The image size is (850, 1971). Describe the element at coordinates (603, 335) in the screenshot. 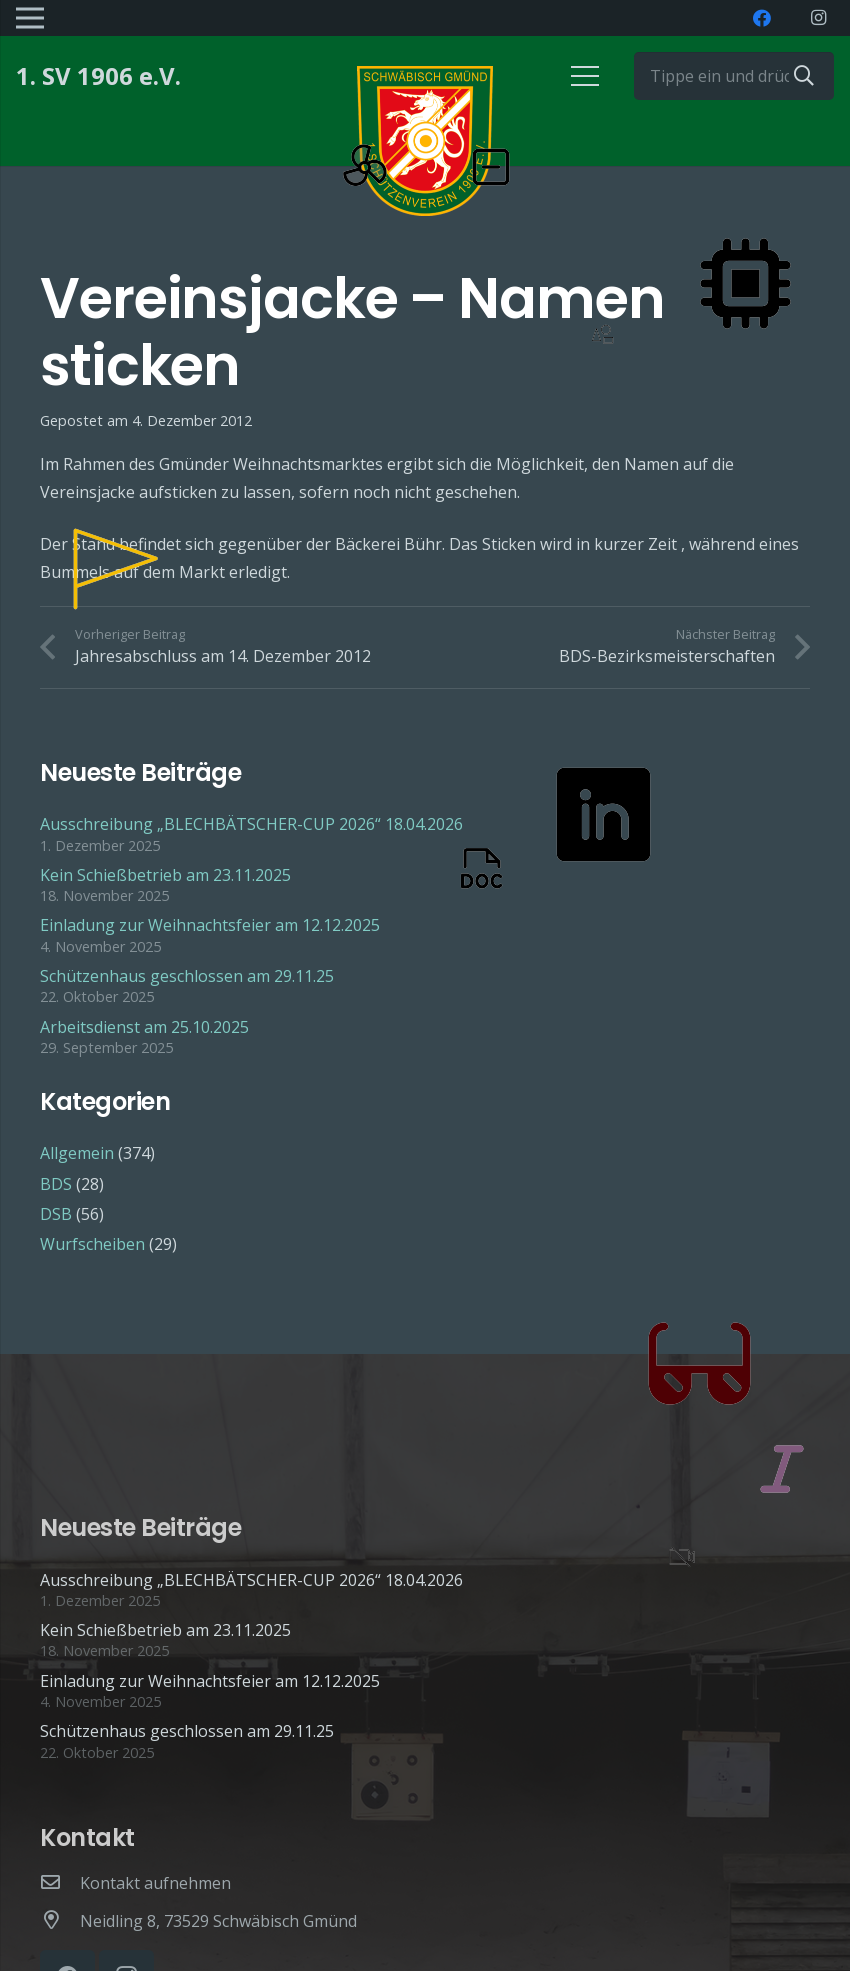

I see `access shape tools or drawing options` at that location.